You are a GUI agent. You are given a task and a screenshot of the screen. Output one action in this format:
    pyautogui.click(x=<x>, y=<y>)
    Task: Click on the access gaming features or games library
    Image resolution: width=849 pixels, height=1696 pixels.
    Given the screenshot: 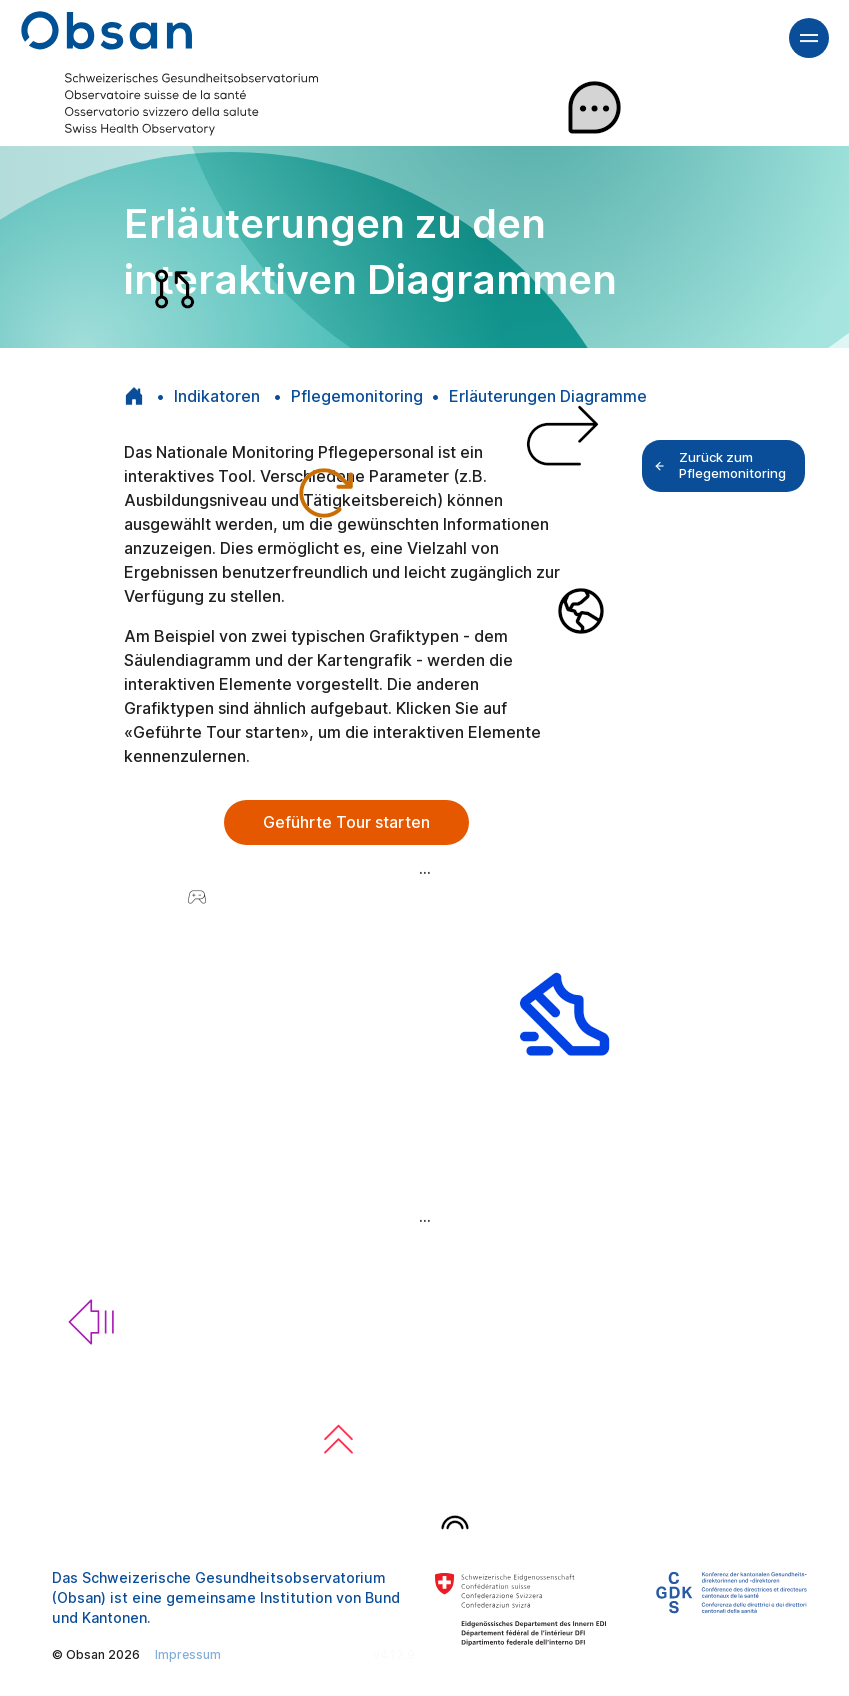 What is the action you would take?
    pyautogui.click(x=197, y=897)
    